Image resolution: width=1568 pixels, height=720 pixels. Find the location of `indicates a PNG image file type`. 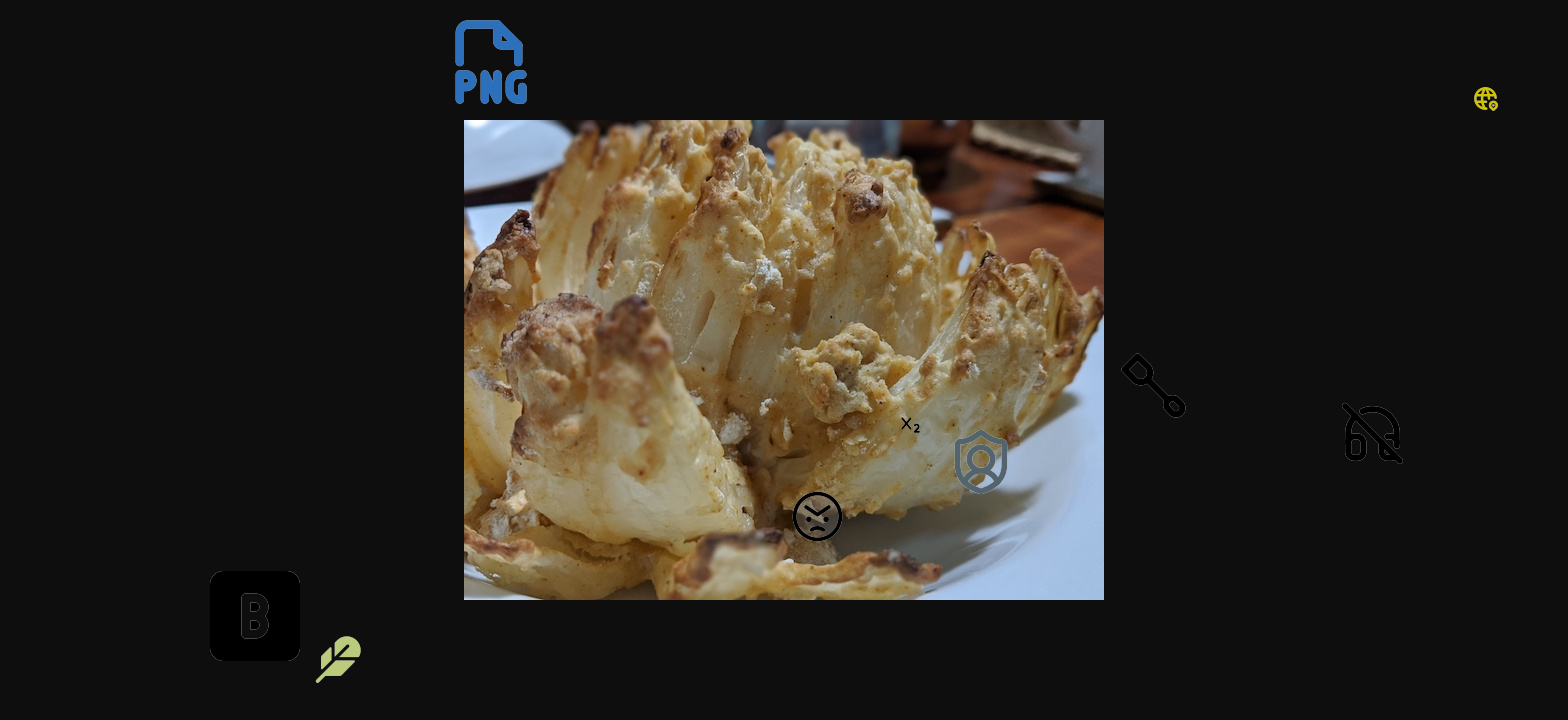

indicates a PNG image file type is located at coordinates (489, 62).